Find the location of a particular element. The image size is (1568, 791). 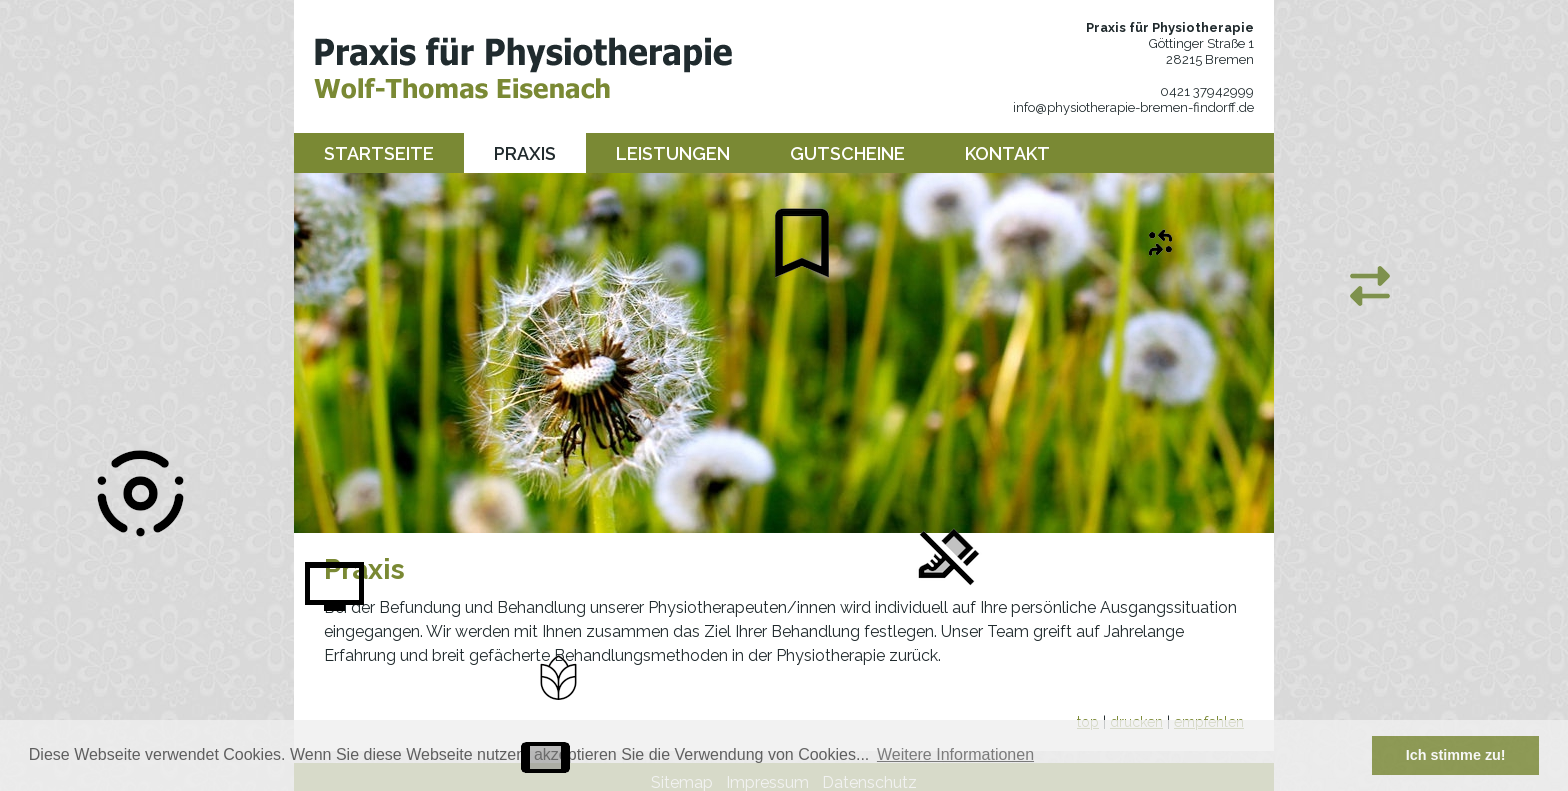

access science or chemistry features is located at coordinates (140, 493).